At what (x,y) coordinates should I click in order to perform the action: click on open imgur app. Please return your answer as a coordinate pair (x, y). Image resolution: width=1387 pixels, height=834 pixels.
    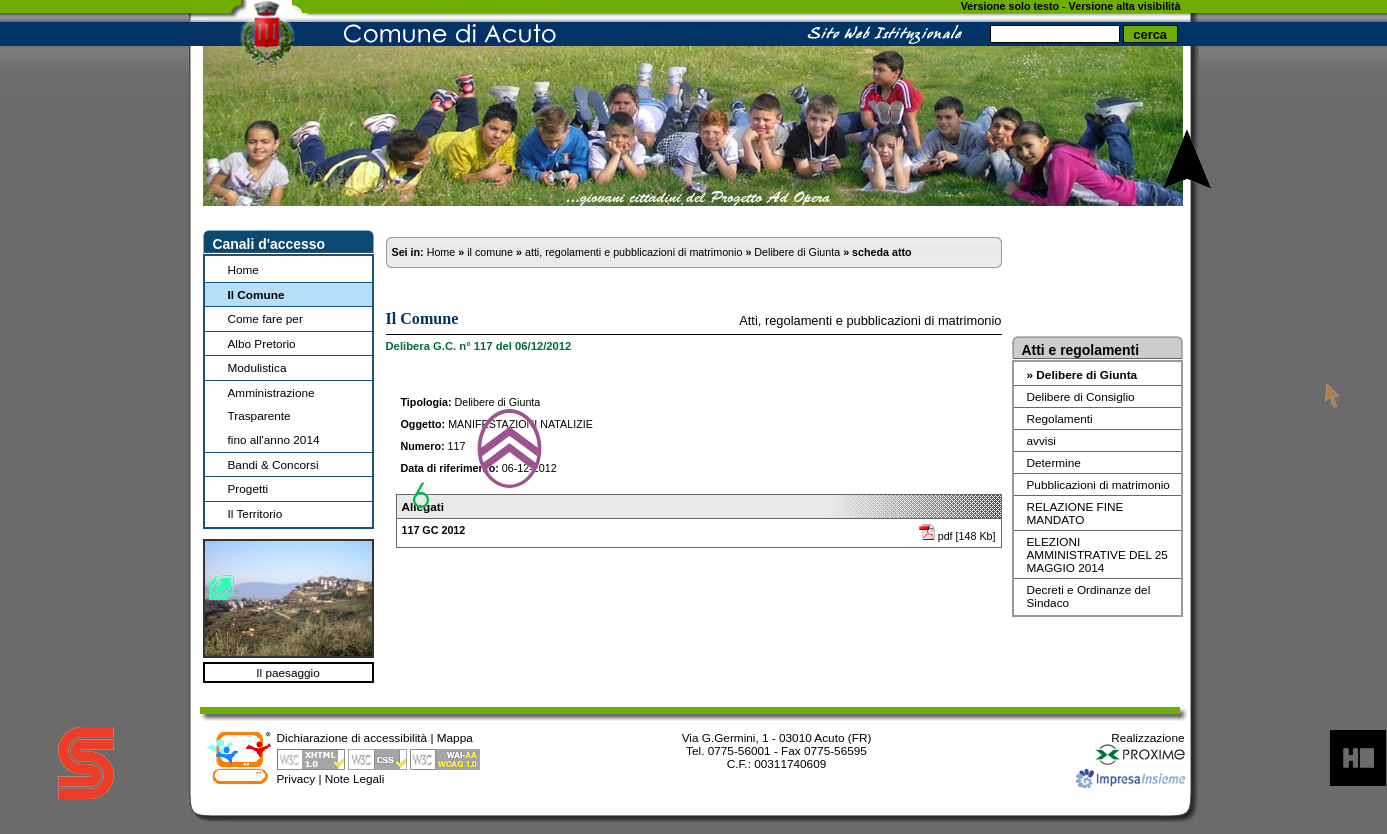
    Looking at the image, I should click on (221, 587).